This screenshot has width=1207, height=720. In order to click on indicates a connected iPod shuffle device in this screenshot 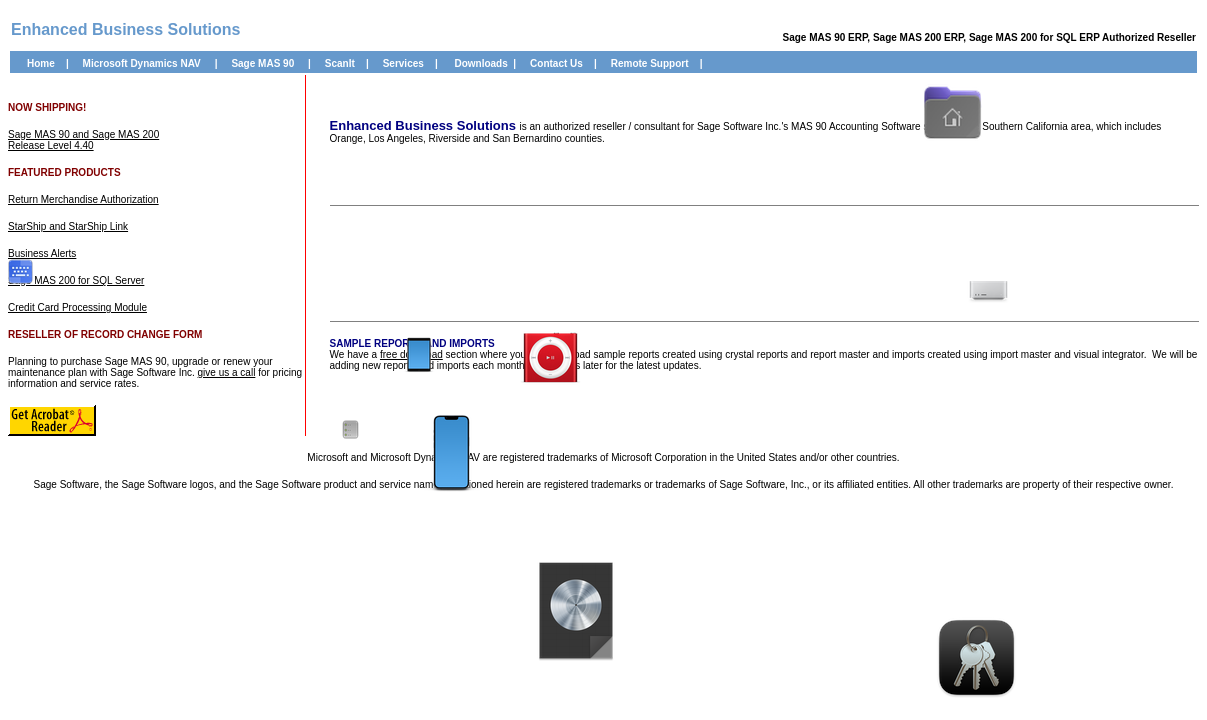, I will do `click(550, 357)`.